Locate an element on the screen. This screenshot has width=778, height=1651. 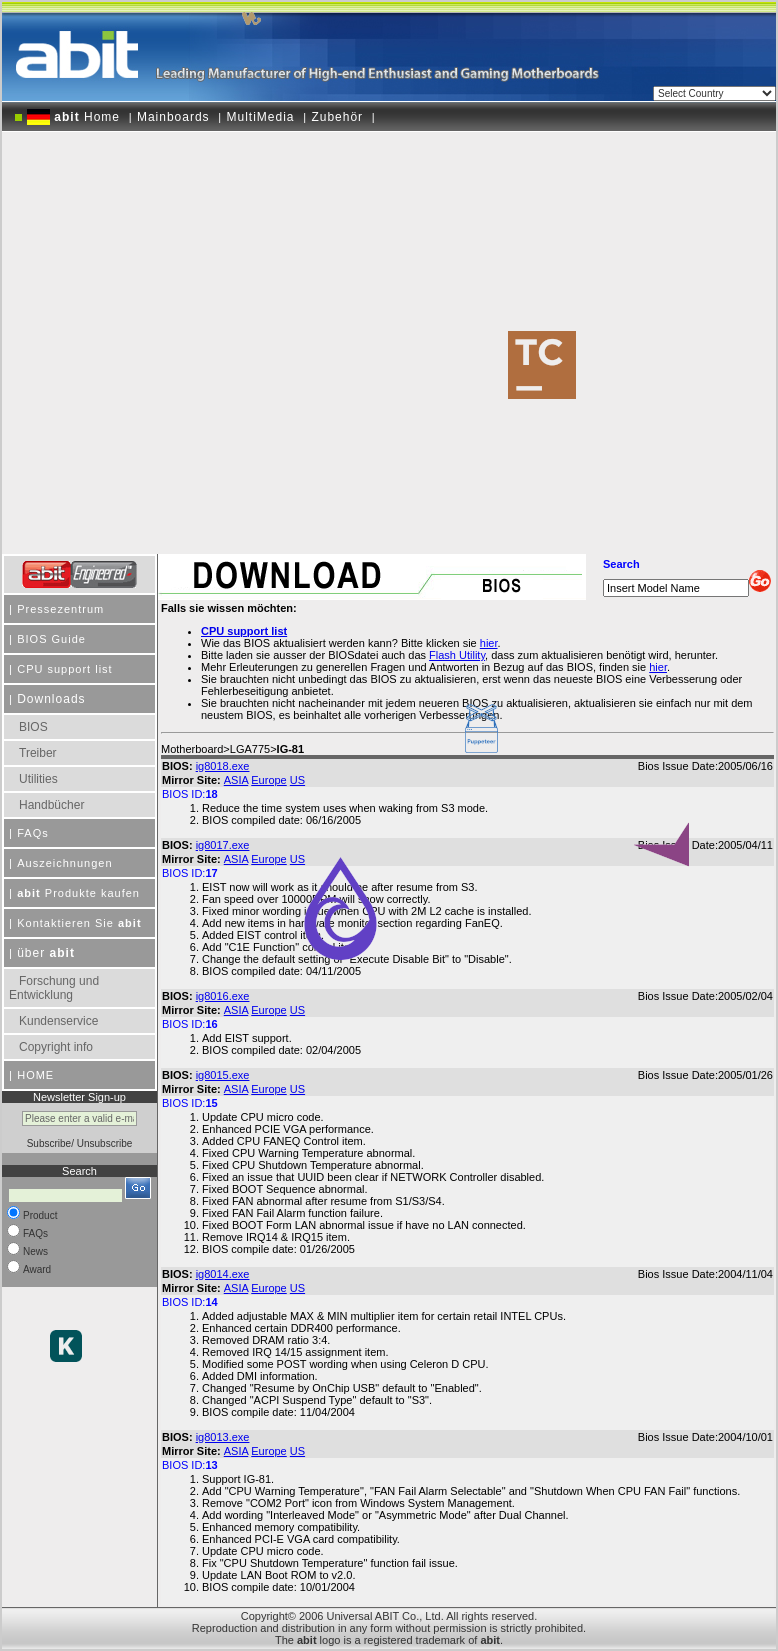
puppeteer browser automation library logo is located at coordinates (481, 728).